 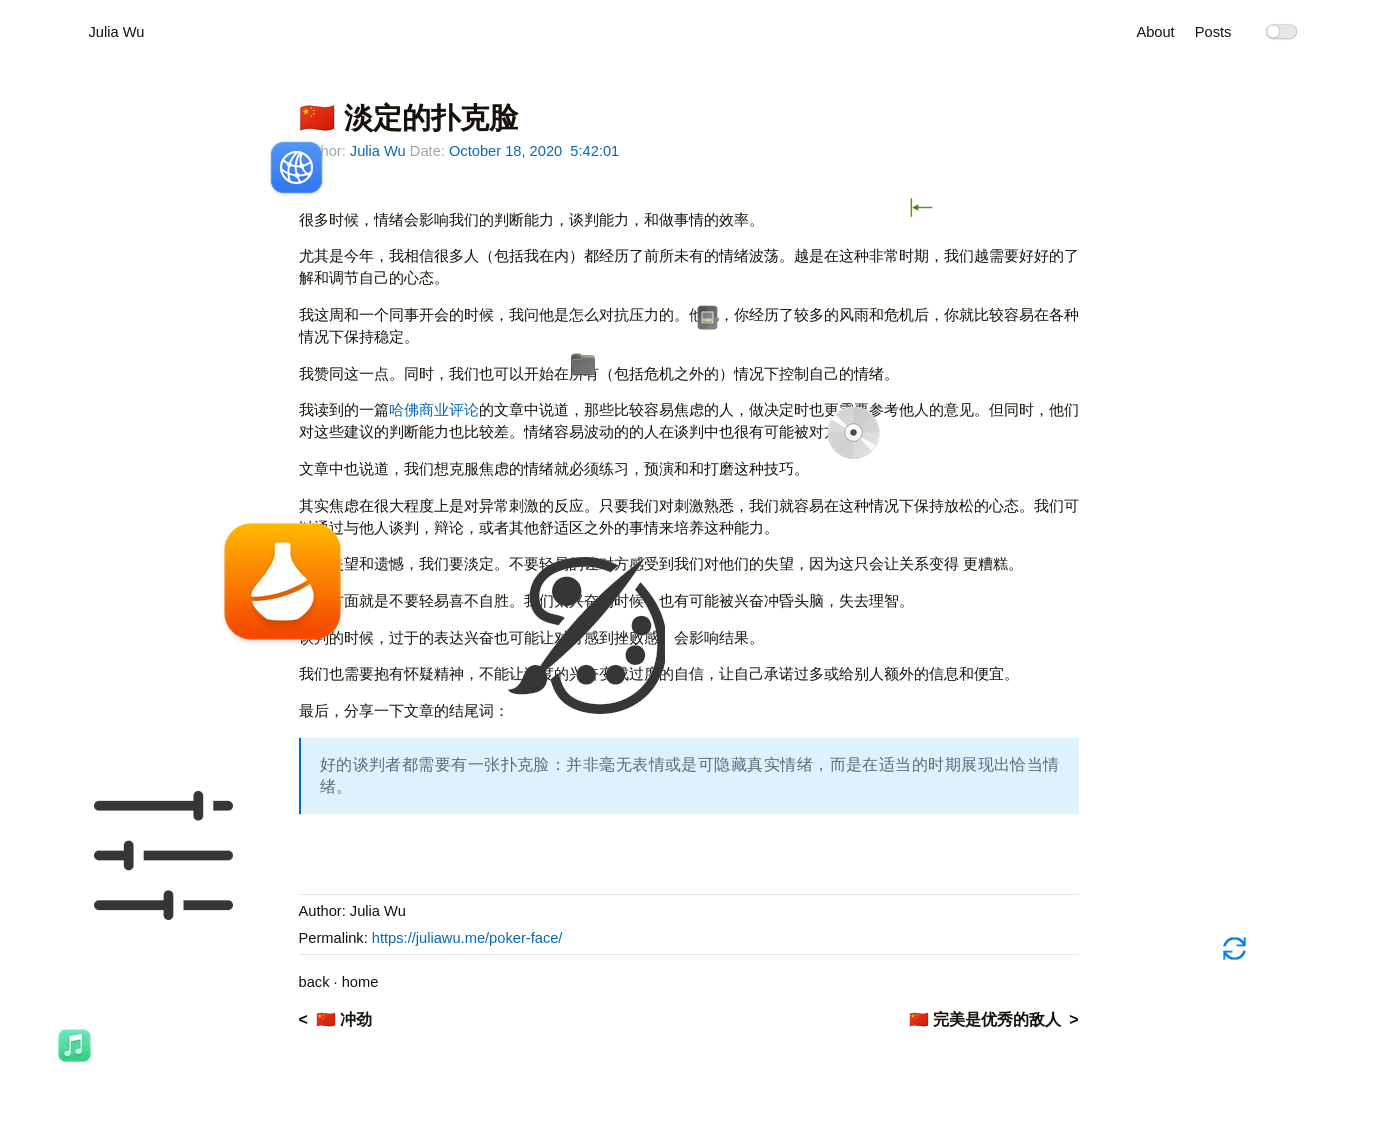 What do you see at coordinates (282, 581) in the screenshot?
I see `open Giara Reddit client app` at bounding box center [282, 581].